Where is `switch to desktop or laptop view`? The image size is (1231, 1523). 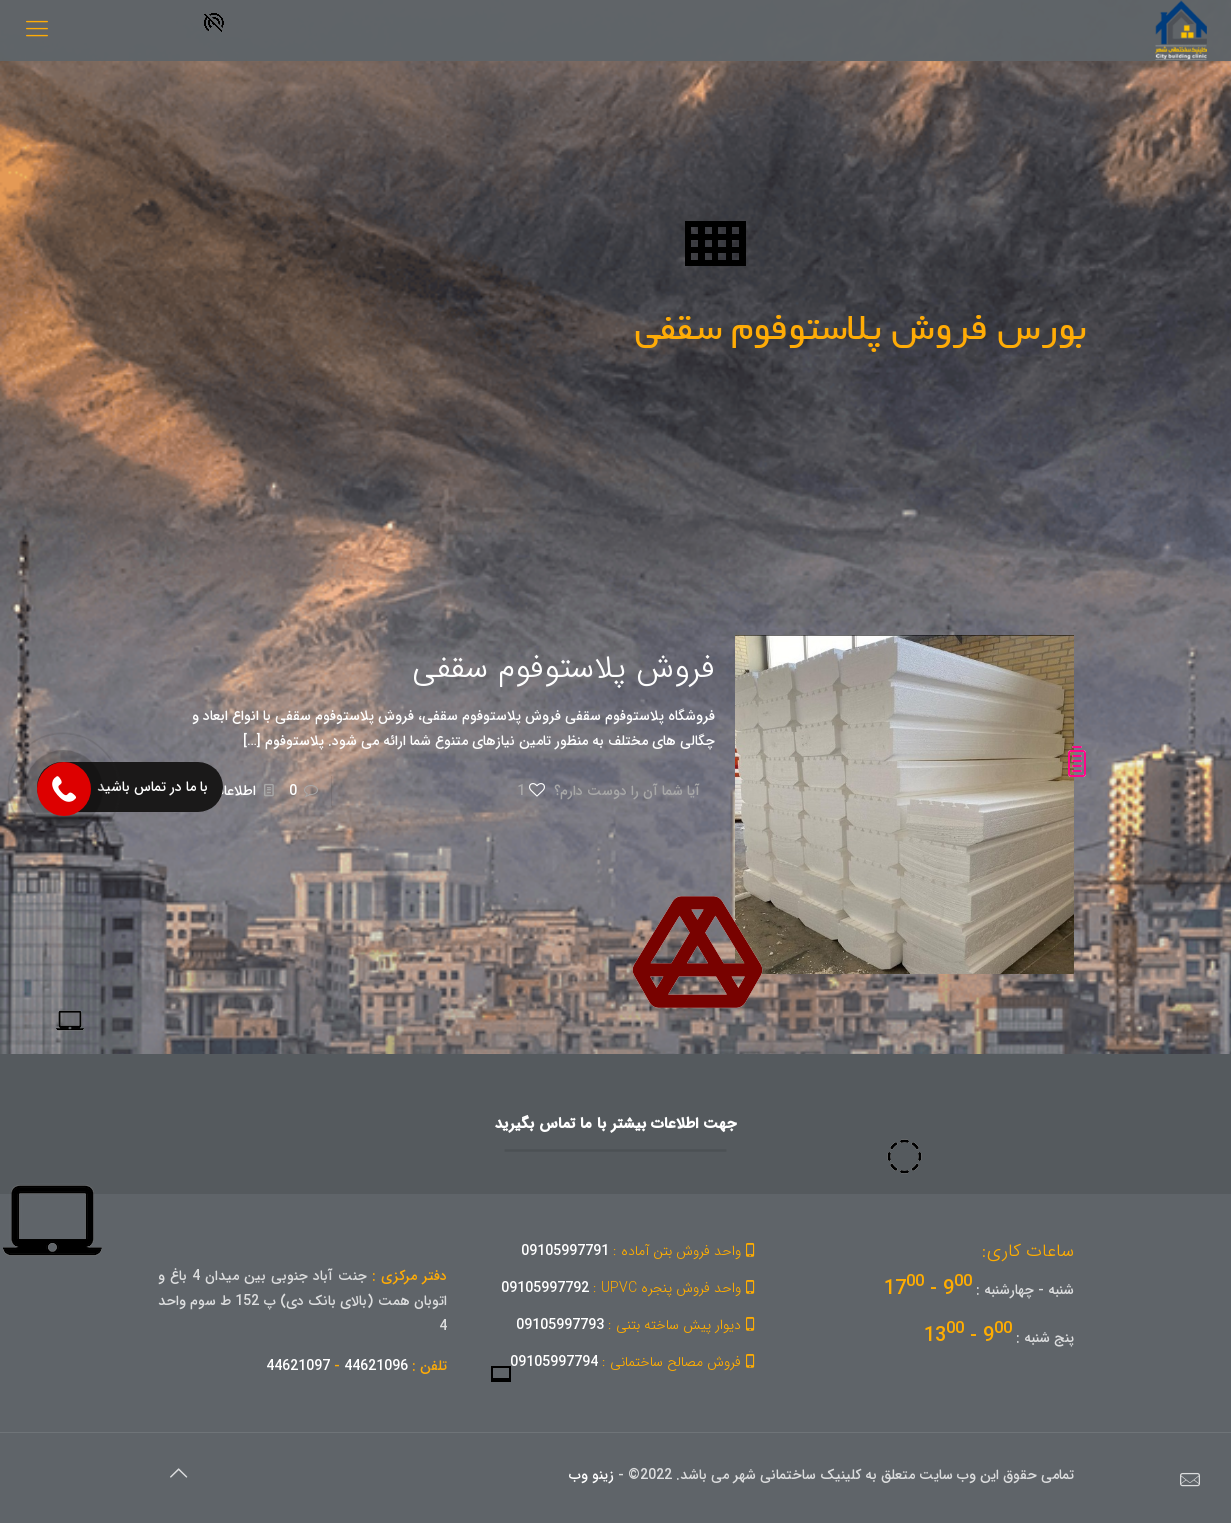 switch to desktop or laptop view is located at coordinates (70, 1021).